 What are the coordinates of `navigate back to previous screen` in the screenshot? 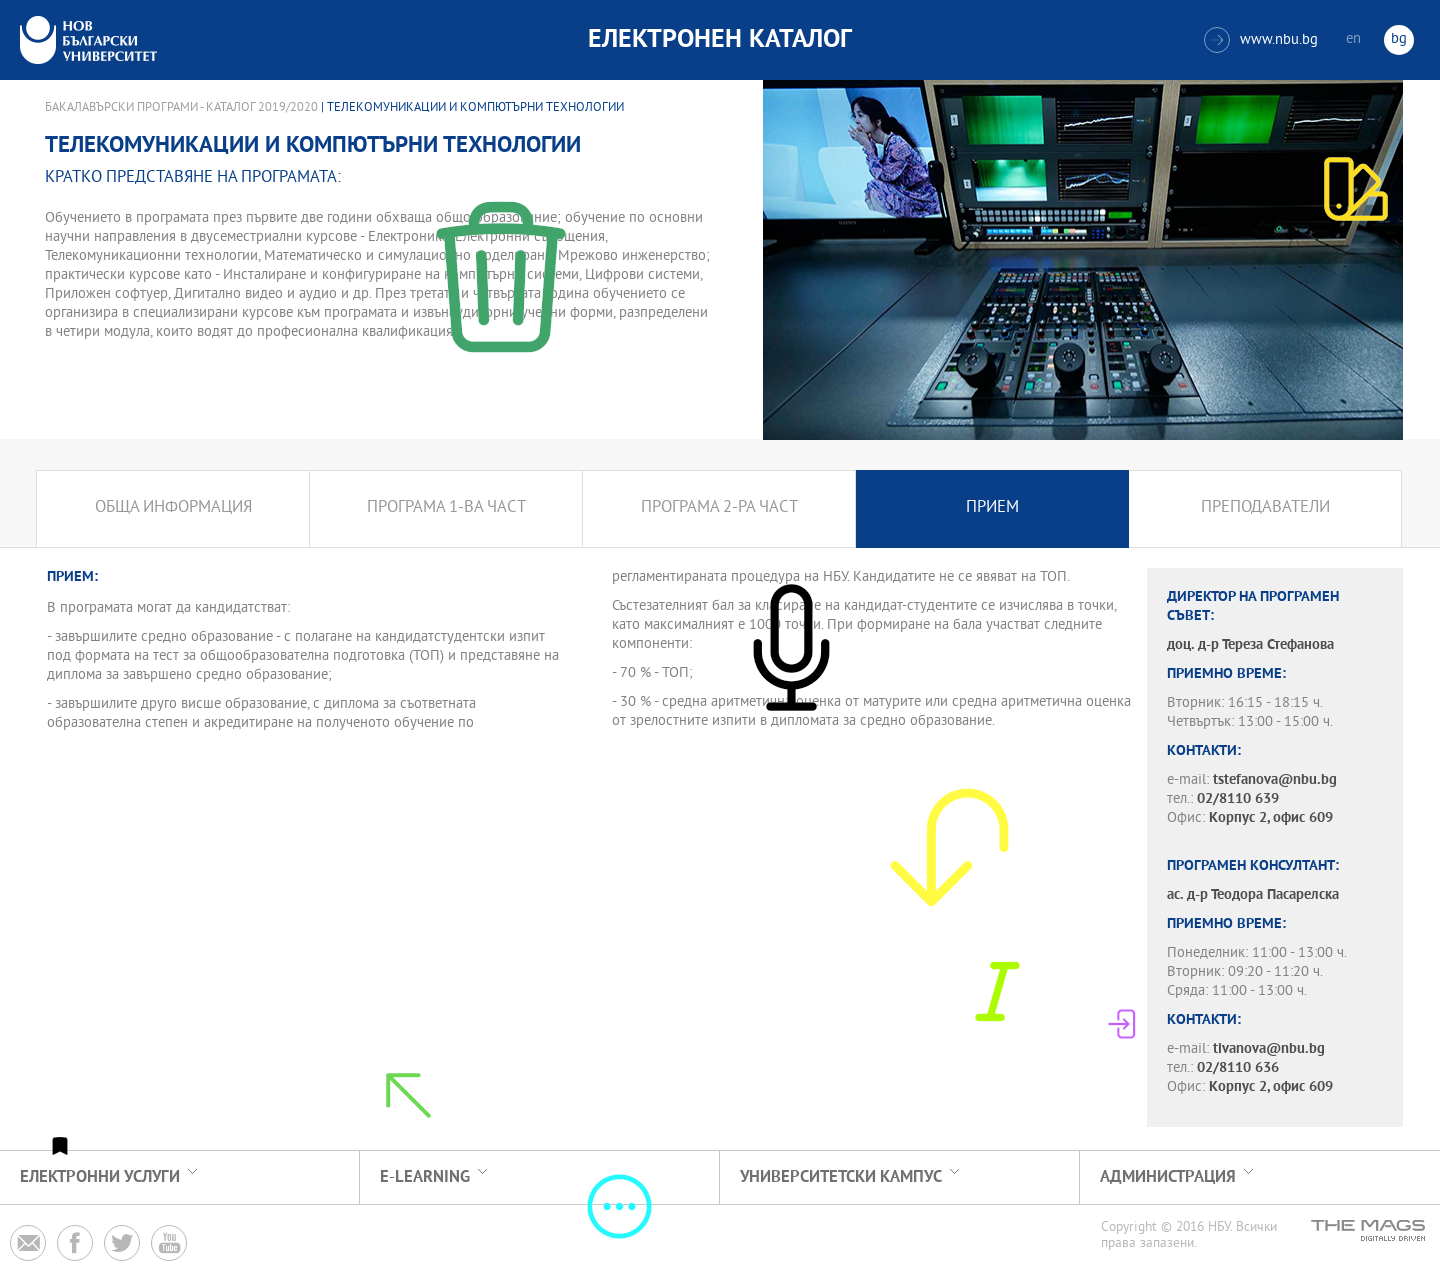 It's located at (408, 1095).